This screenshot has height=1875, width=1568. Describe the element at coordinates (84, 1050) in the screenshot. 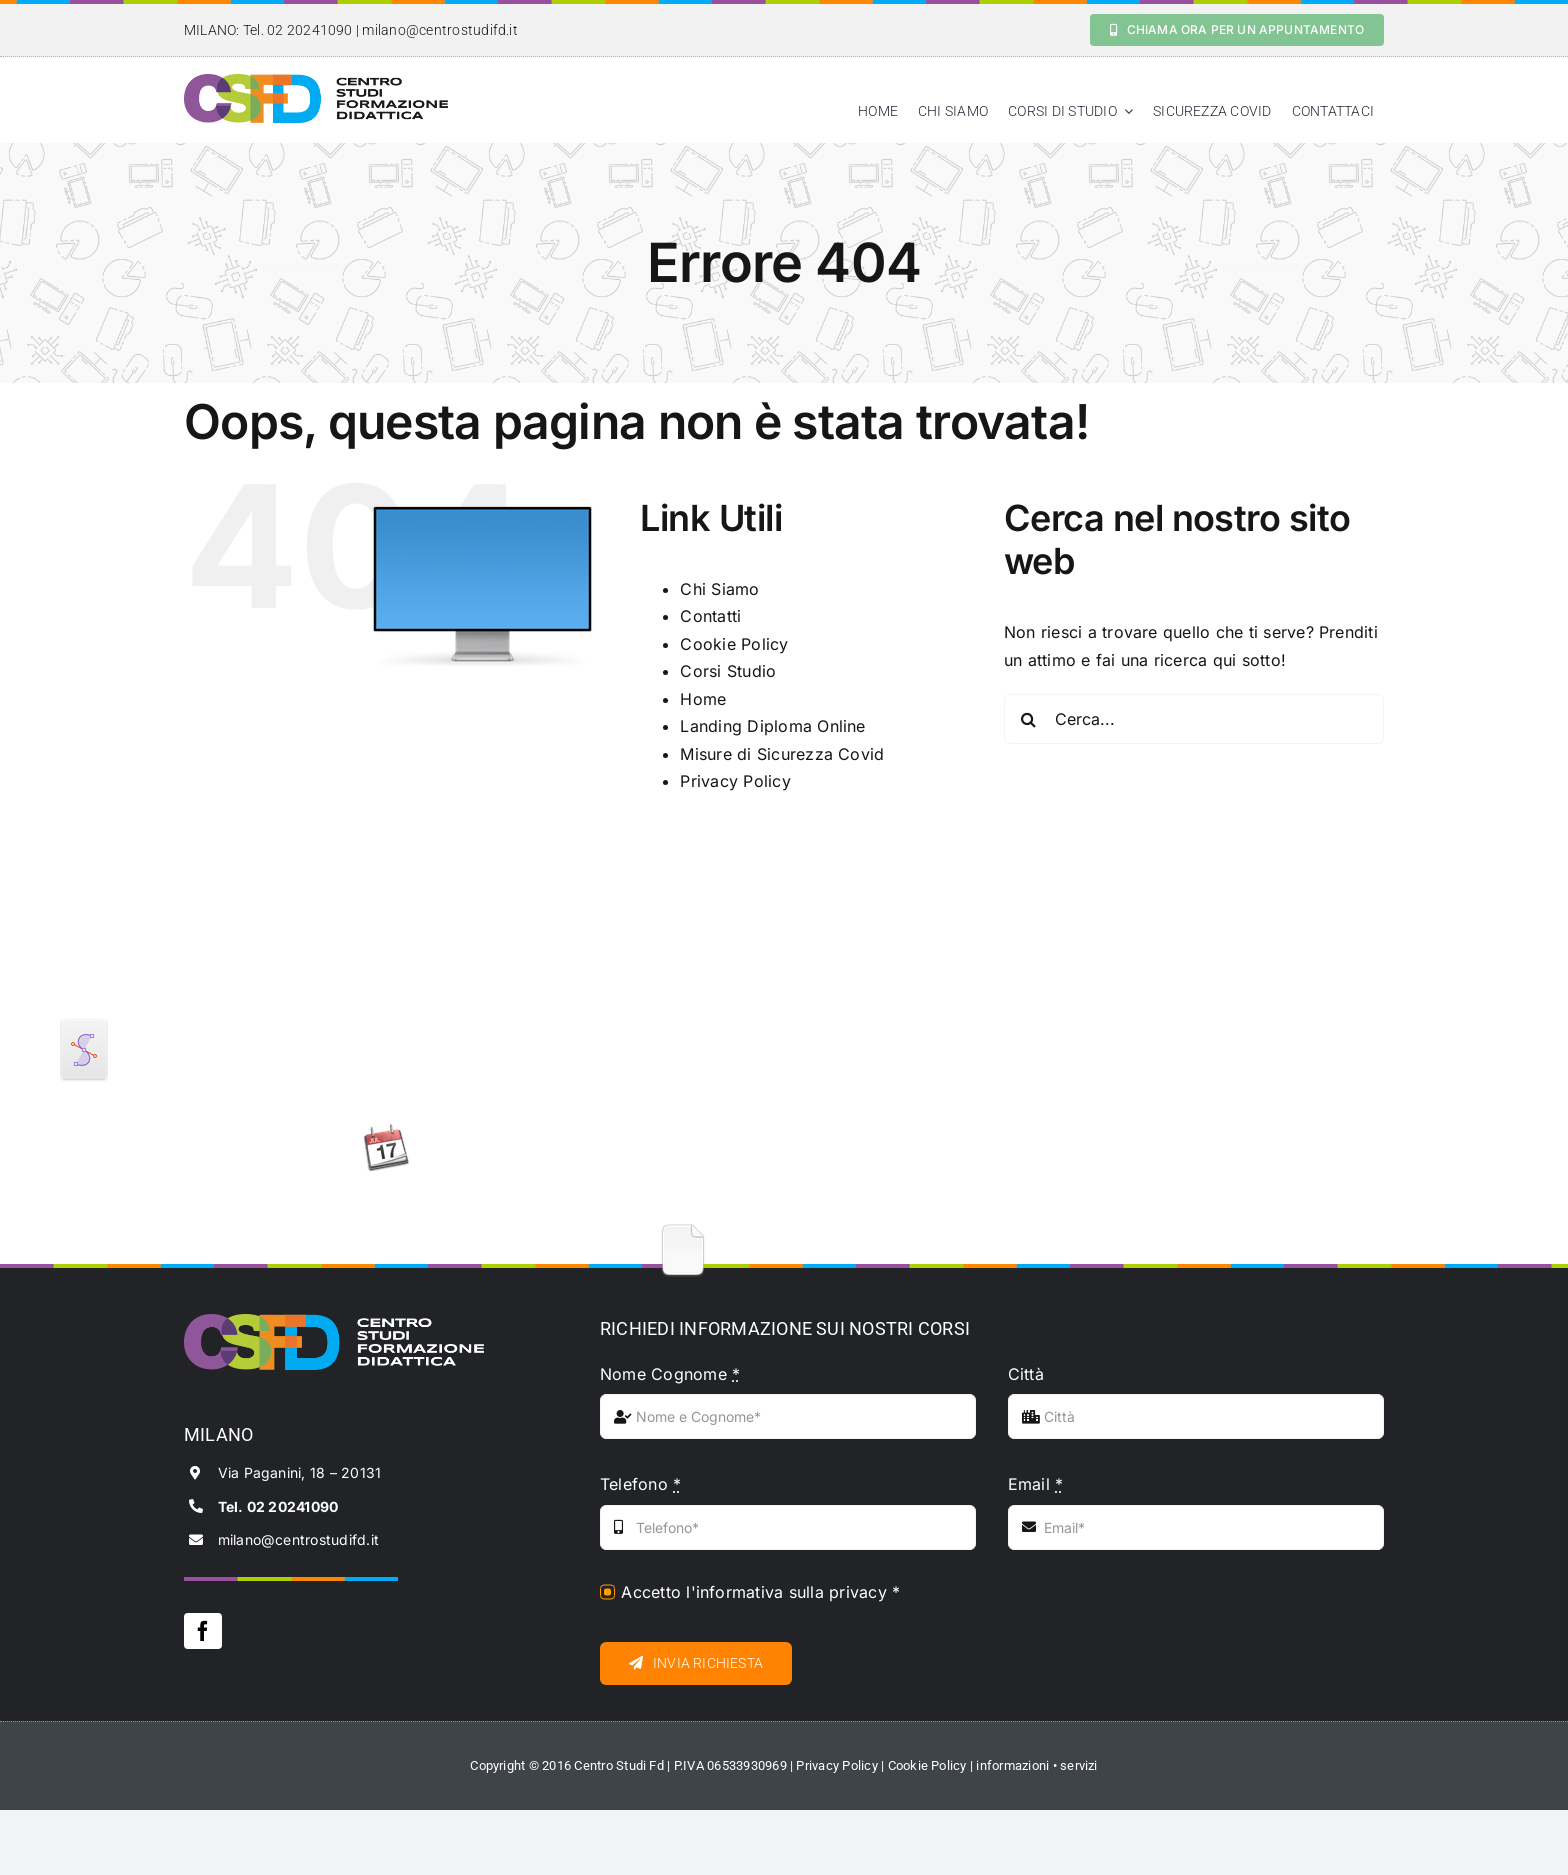

I see `open a drawing template file` at that location.